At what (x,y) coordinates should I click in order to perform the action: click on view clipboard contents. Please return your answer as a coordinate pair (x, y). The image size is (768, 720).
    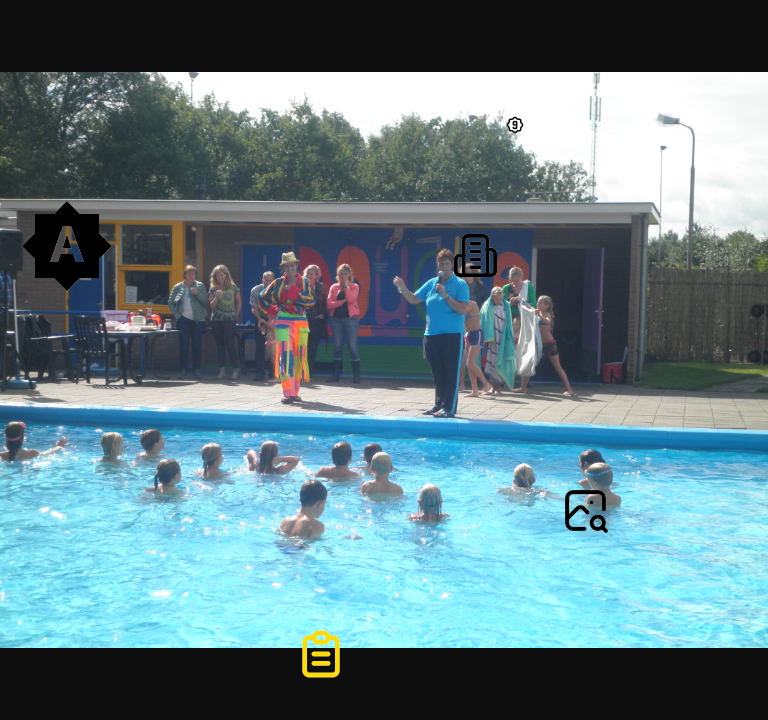
    Looking at the image, I should click on (321, 654).